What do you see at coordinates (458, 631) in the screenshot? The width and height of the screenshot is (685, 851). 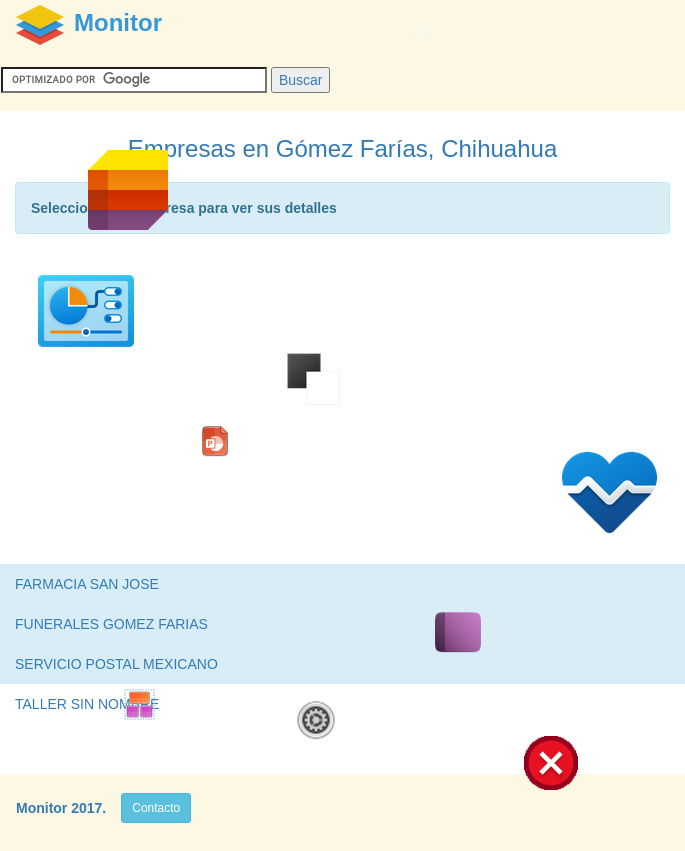 I see `access desktop folder` at bounding box center [458, 631].